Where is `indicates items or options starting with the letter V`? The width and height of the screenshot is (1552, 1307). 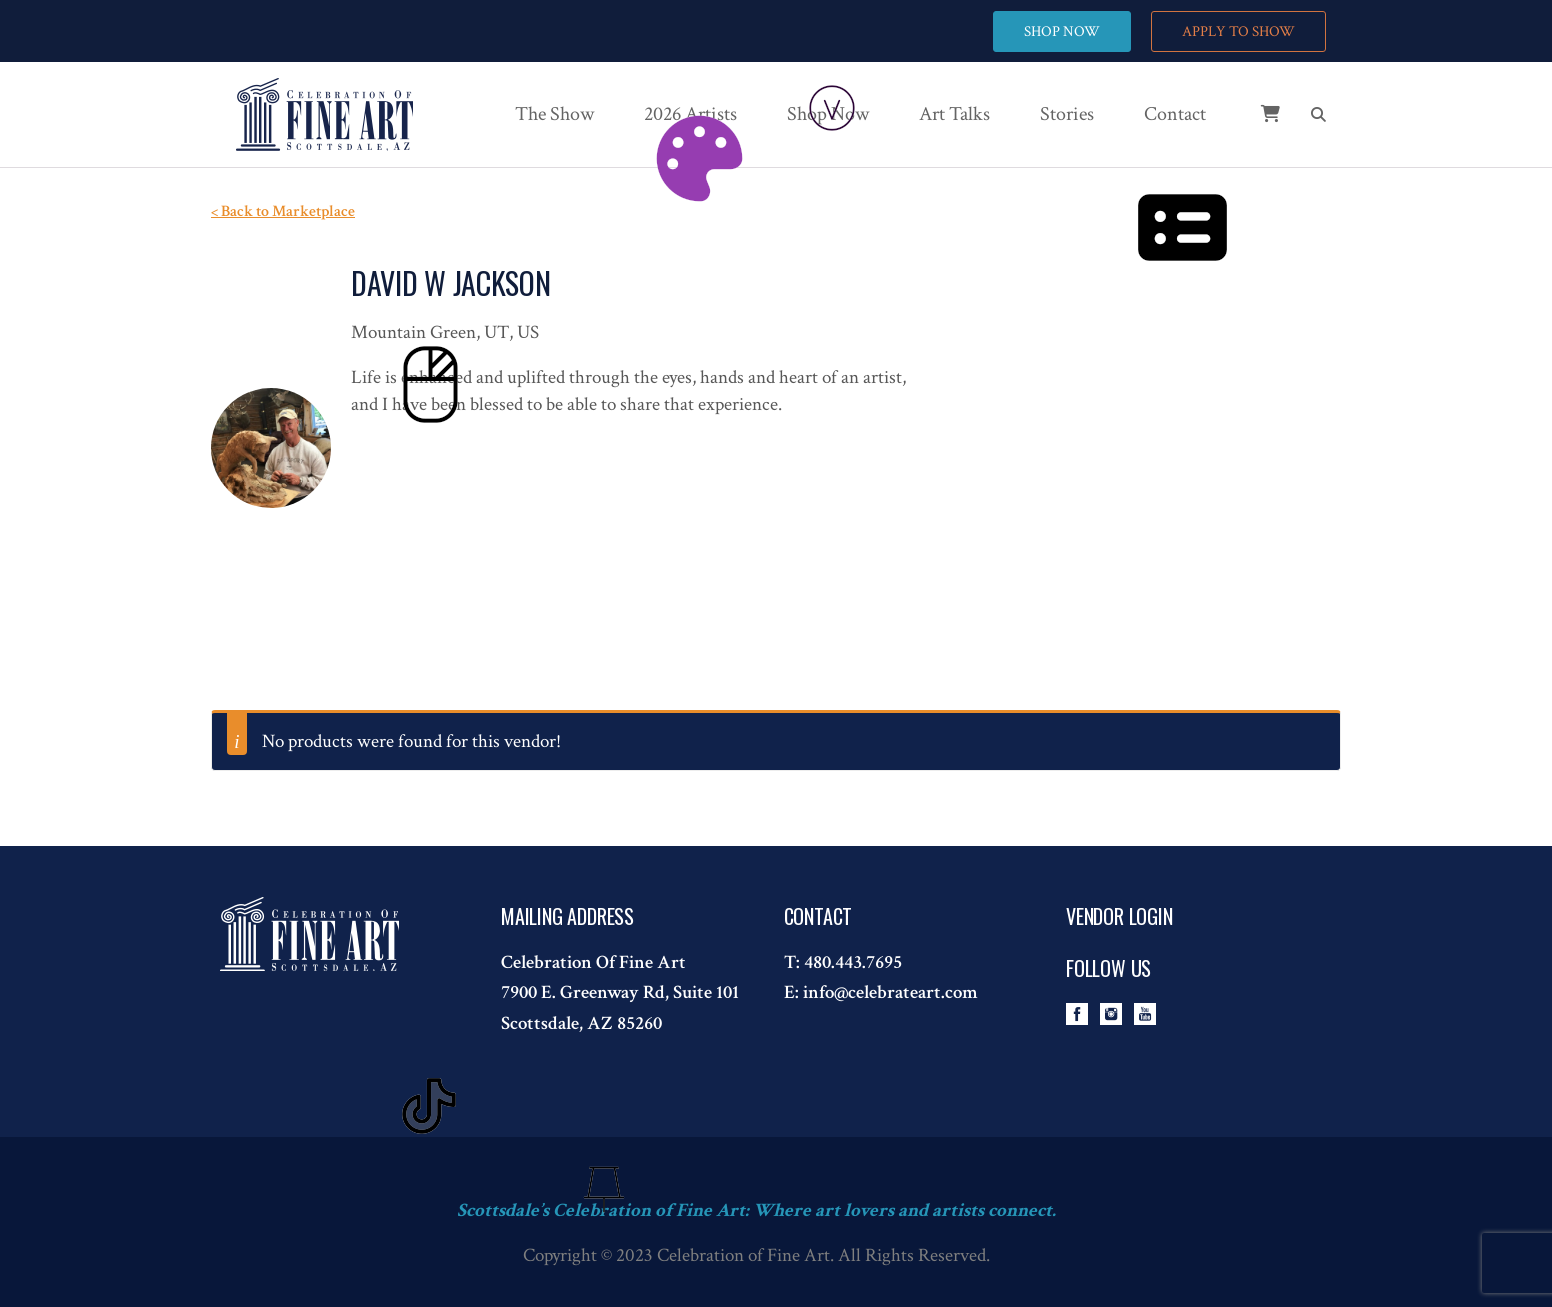
indicates items or options starting with the letter V is located at coordinates (832, 108).